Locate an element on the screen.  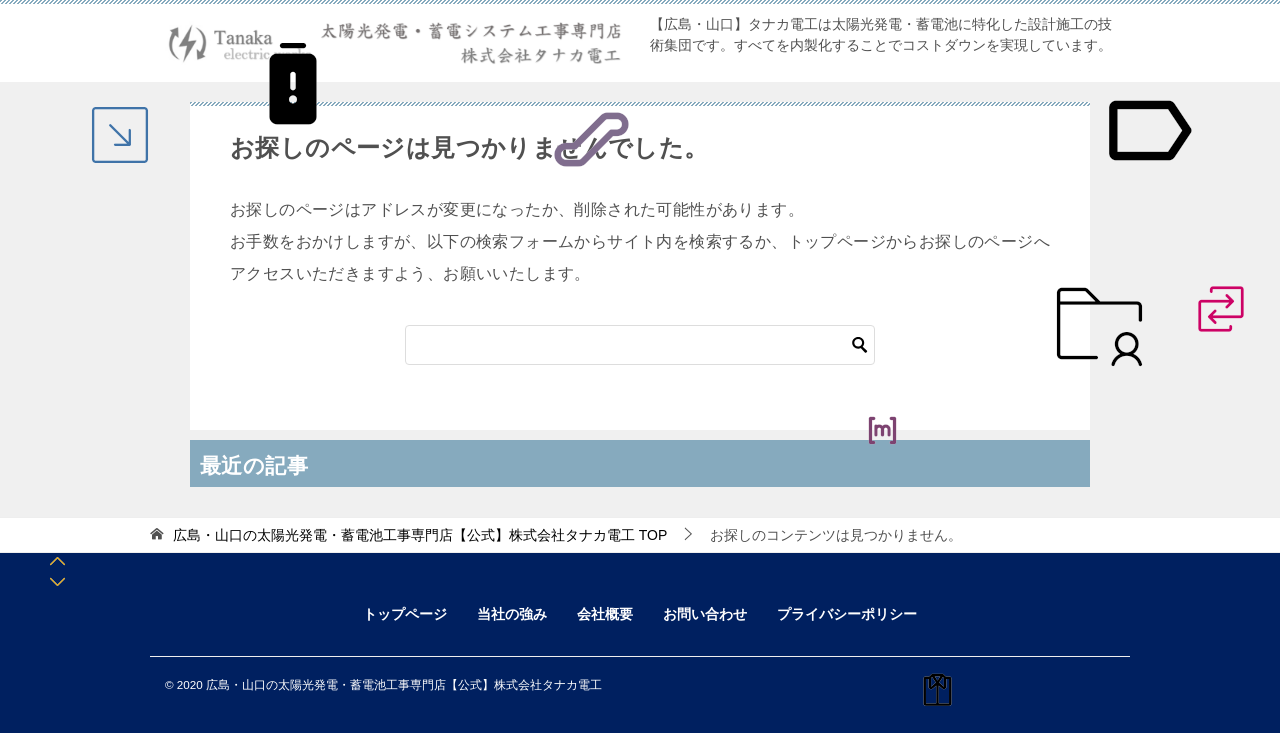
indicates low battery warning is located at coordinates (293, 85).